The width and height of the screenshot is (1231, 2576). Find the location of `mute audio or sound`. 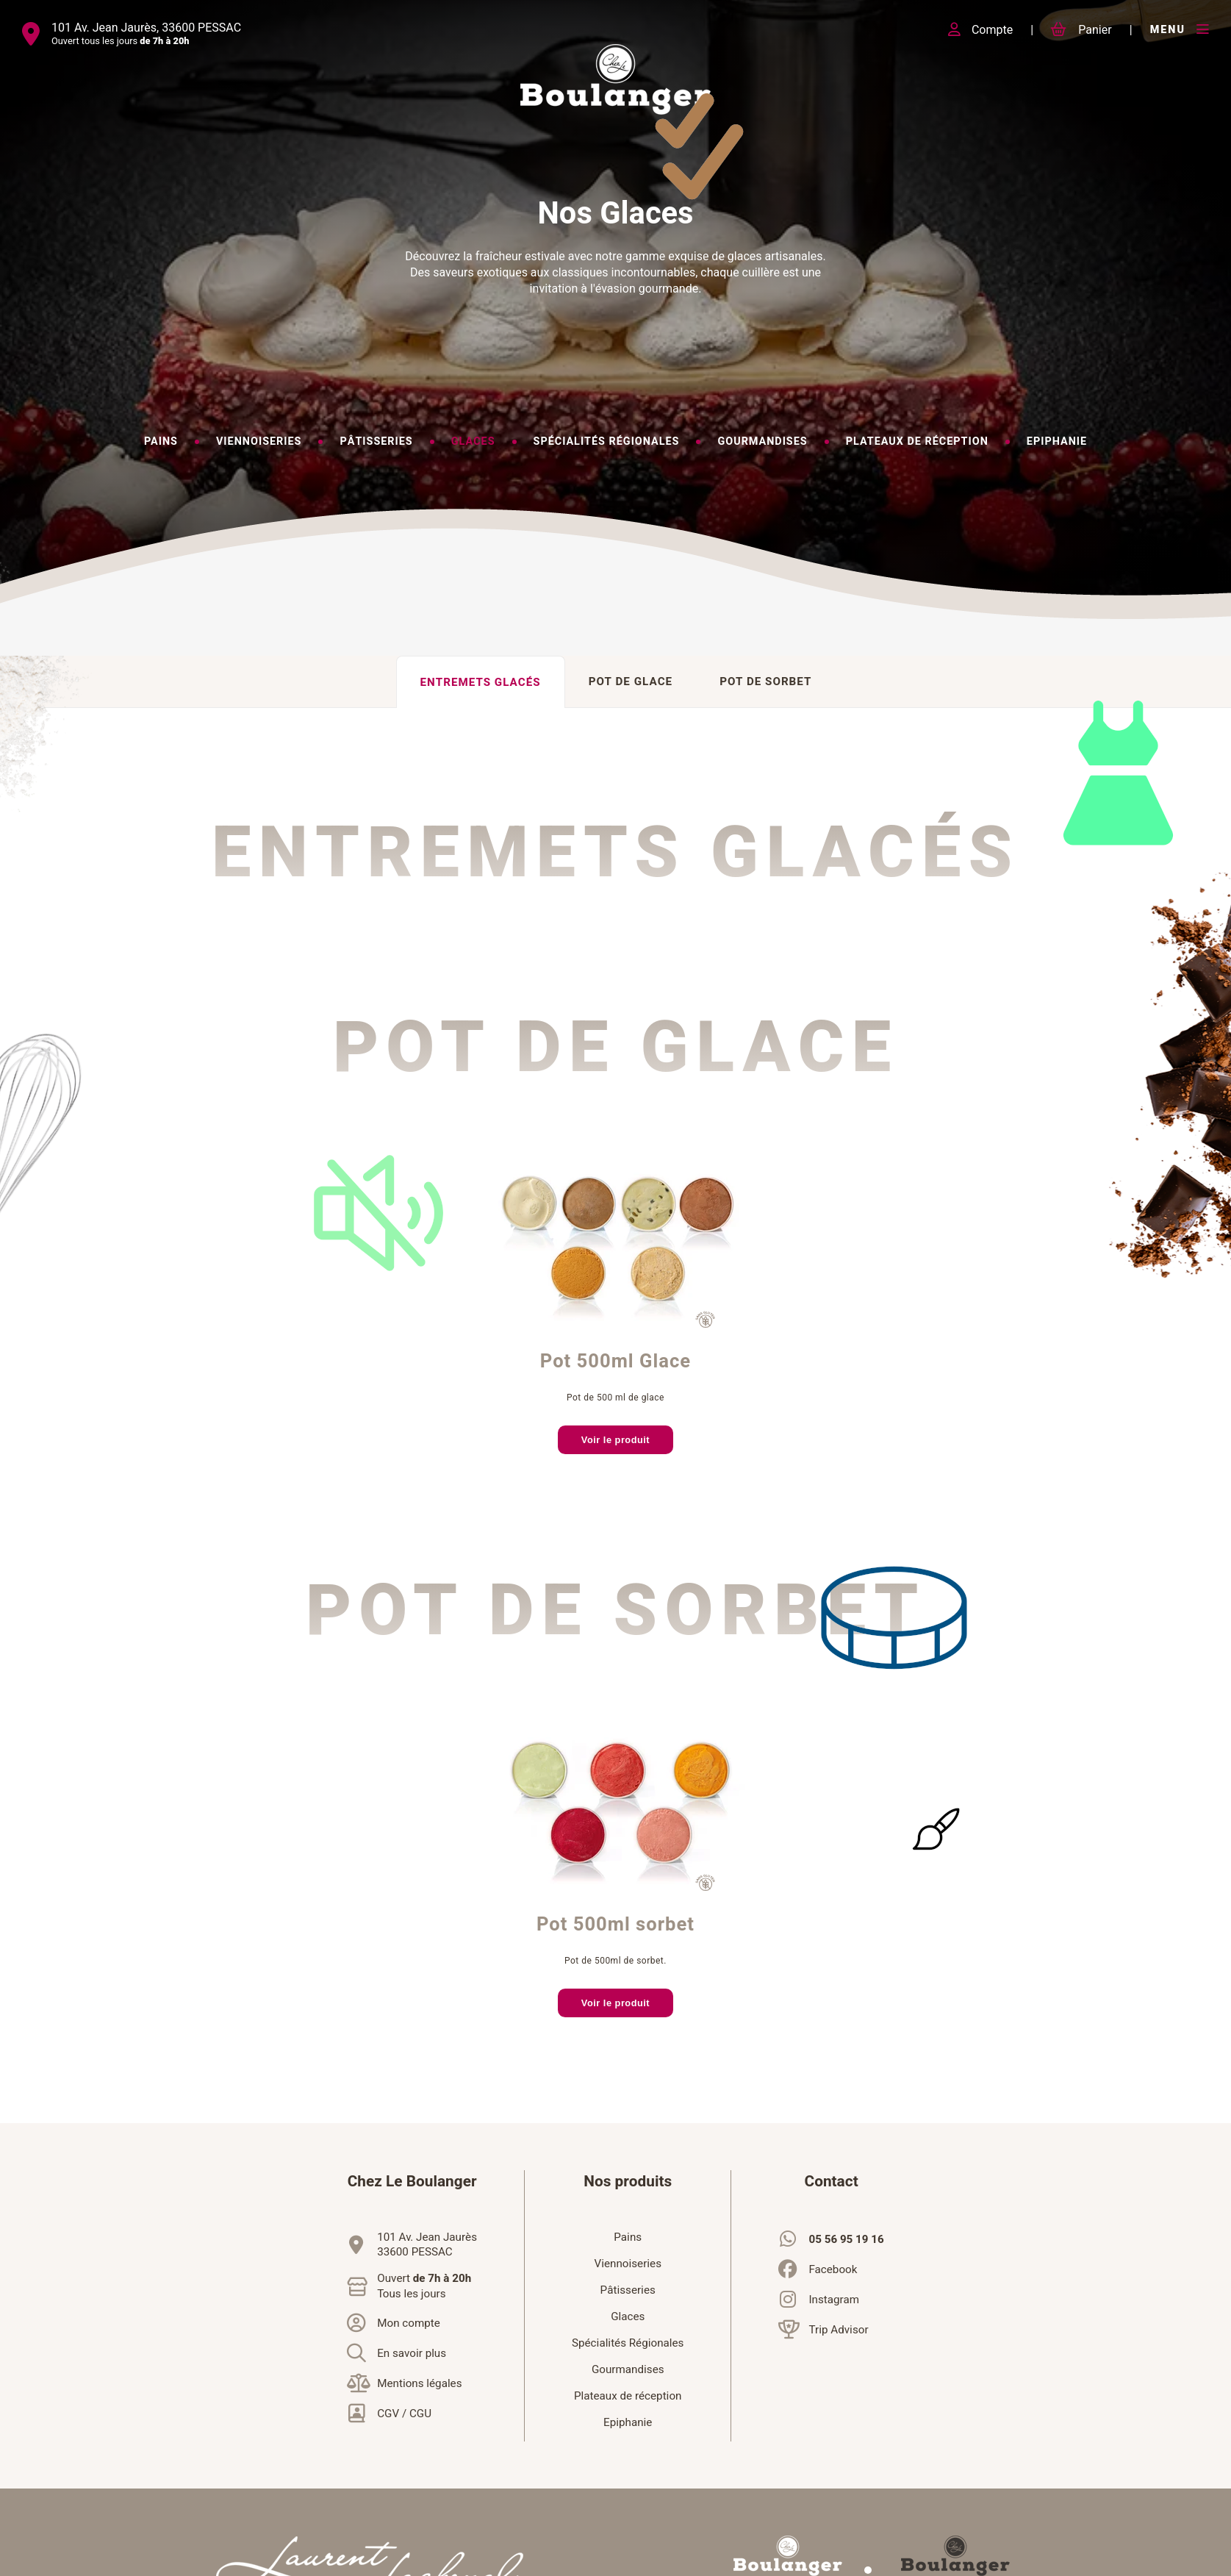

mute audio or sound is located at coordinates (376, 1213).